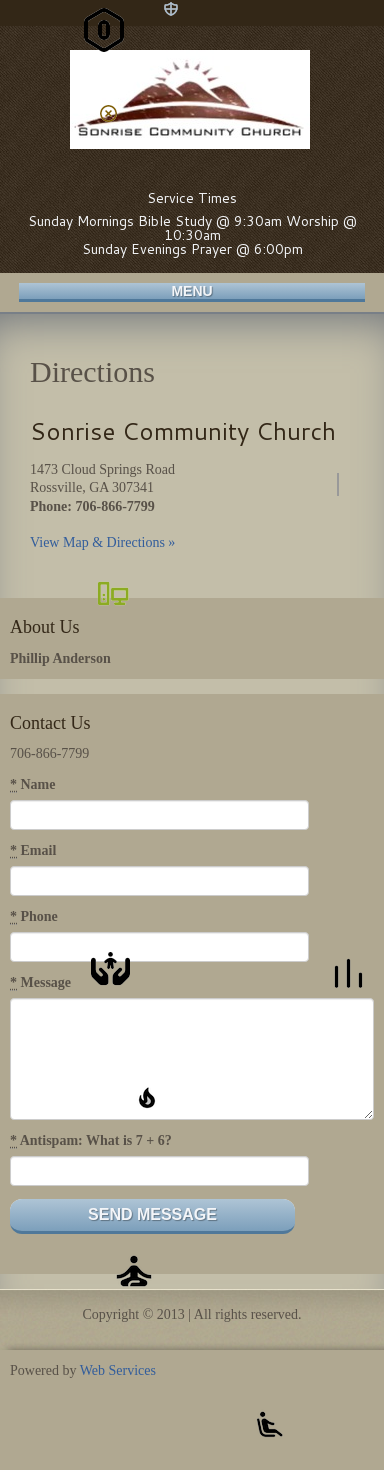 The width and height of the screenshot is (384, 1470). What do you see at coordinates (104, 30) in the screenshot?
I see `indicates an "O" option or category in a hexagonal badge` at bounding box center [104, 30].